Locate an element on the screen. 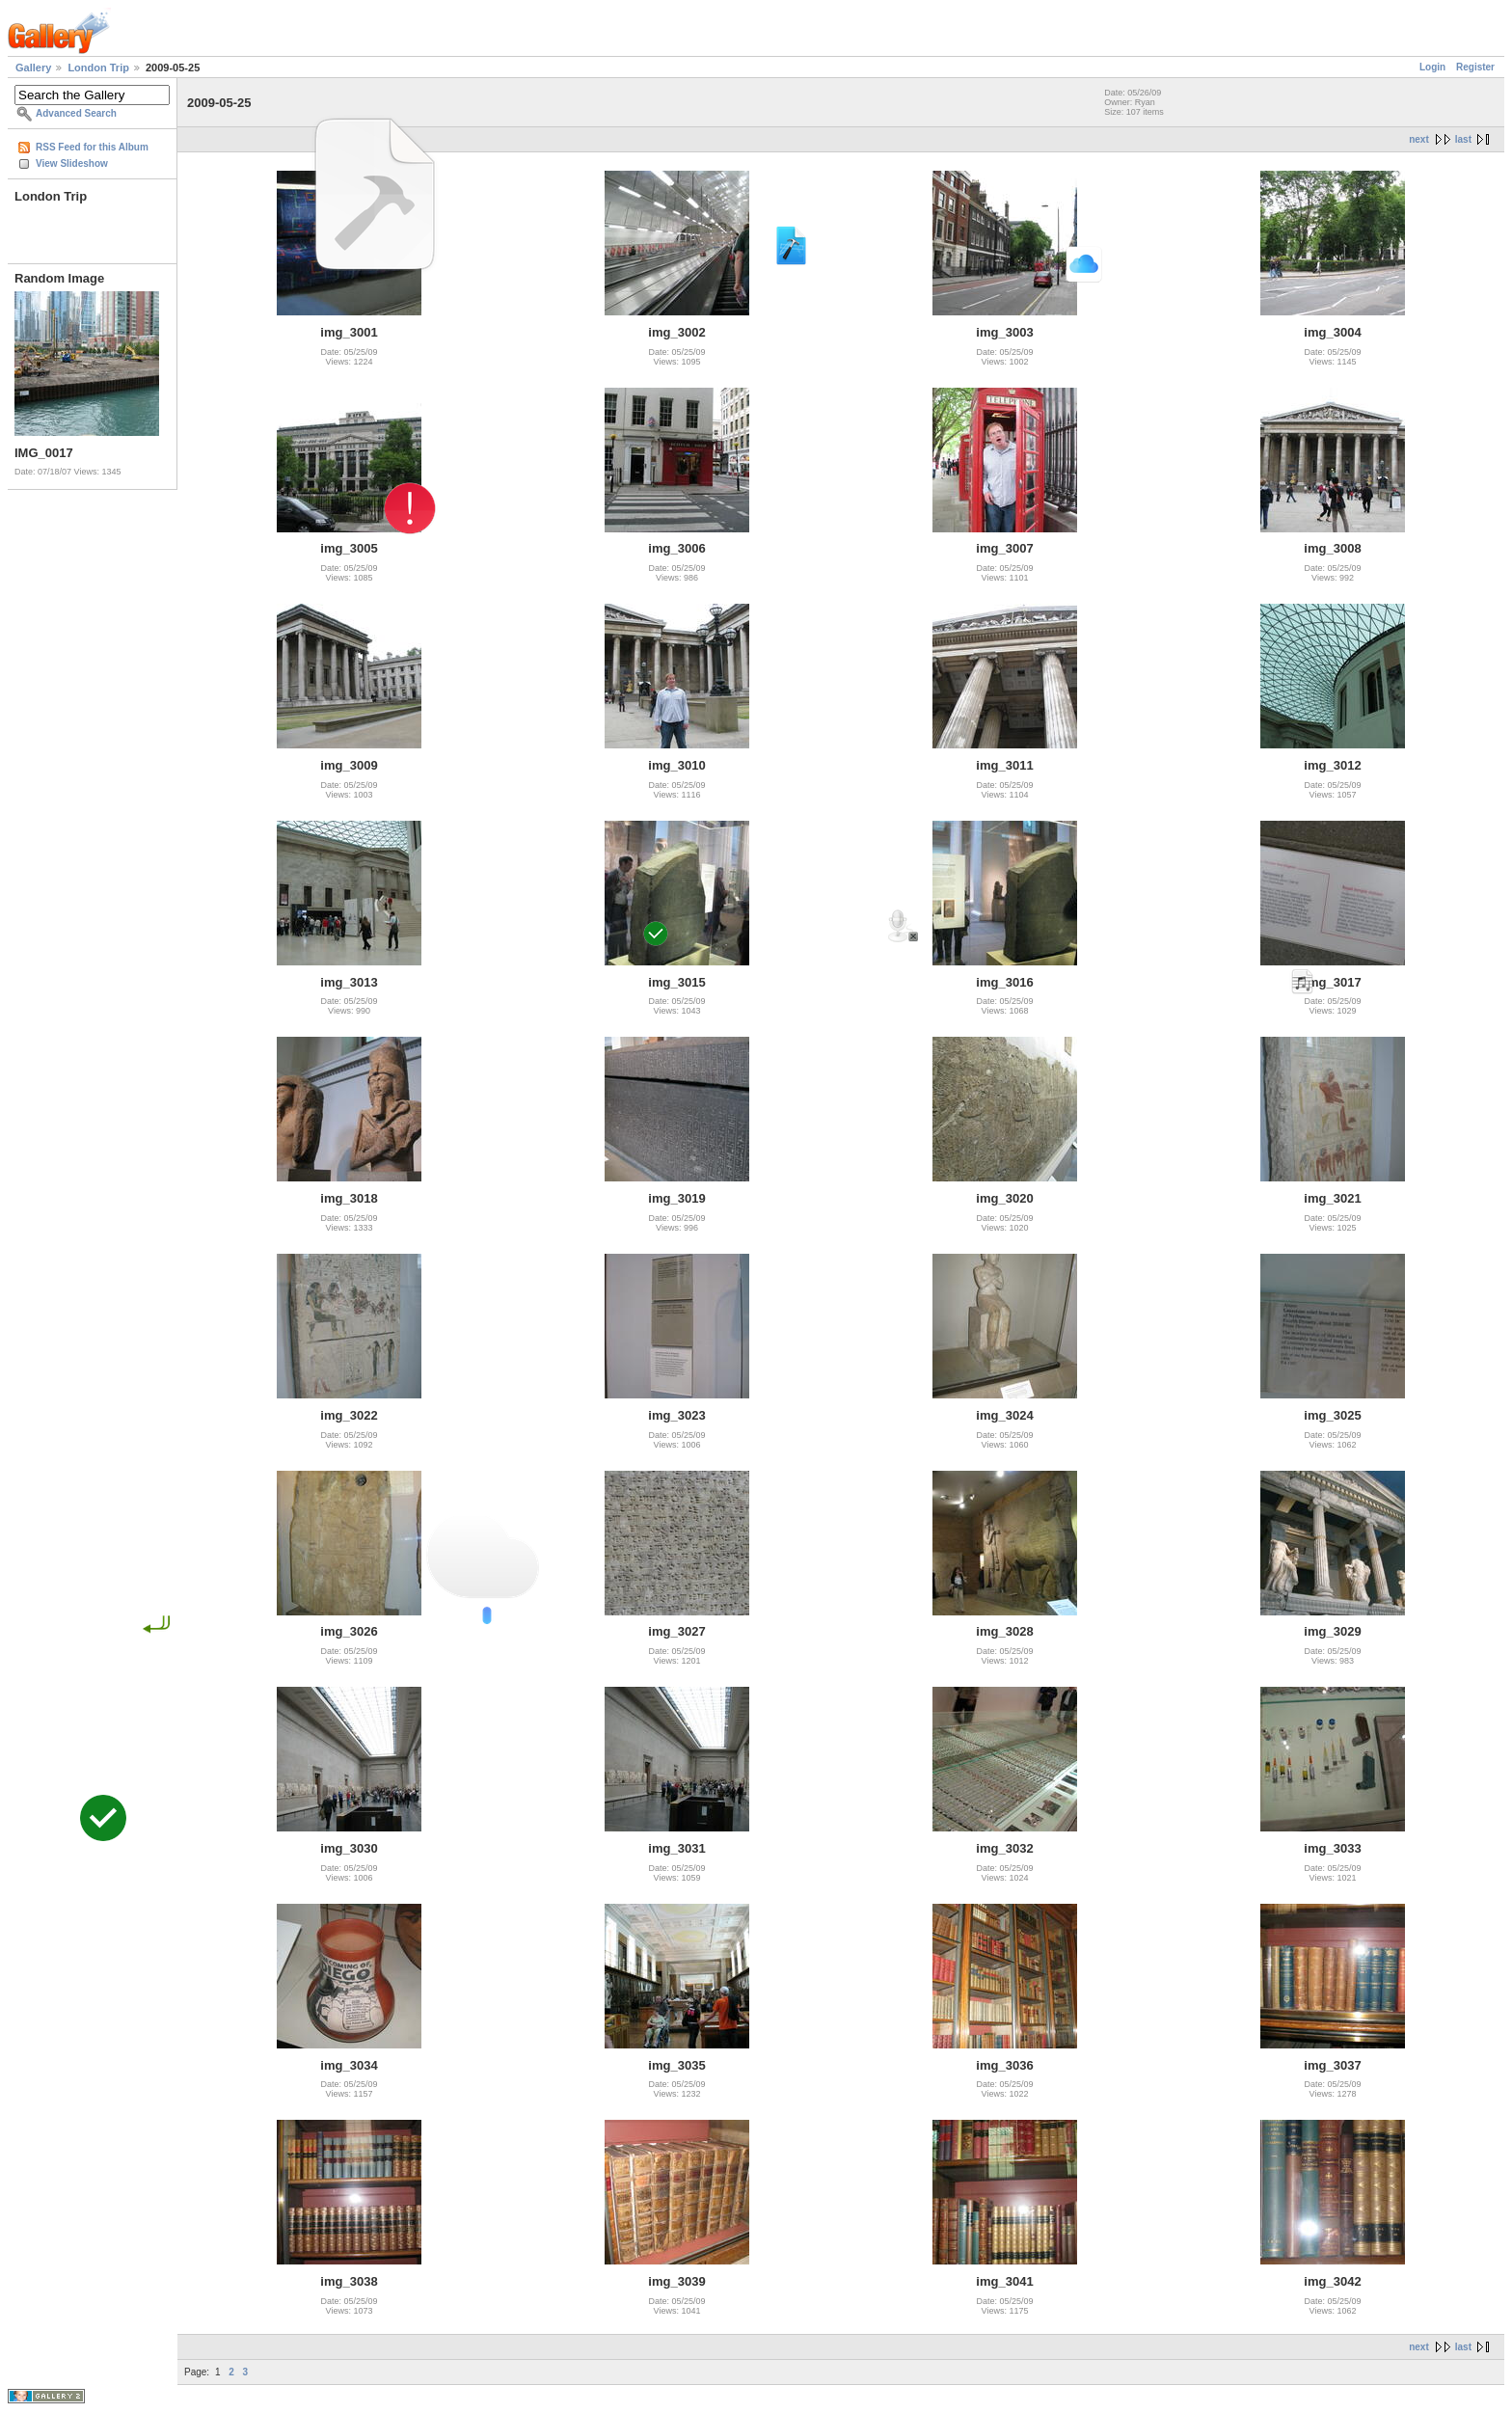  iMelody ringtone file is located at coordinates (1302, 981).